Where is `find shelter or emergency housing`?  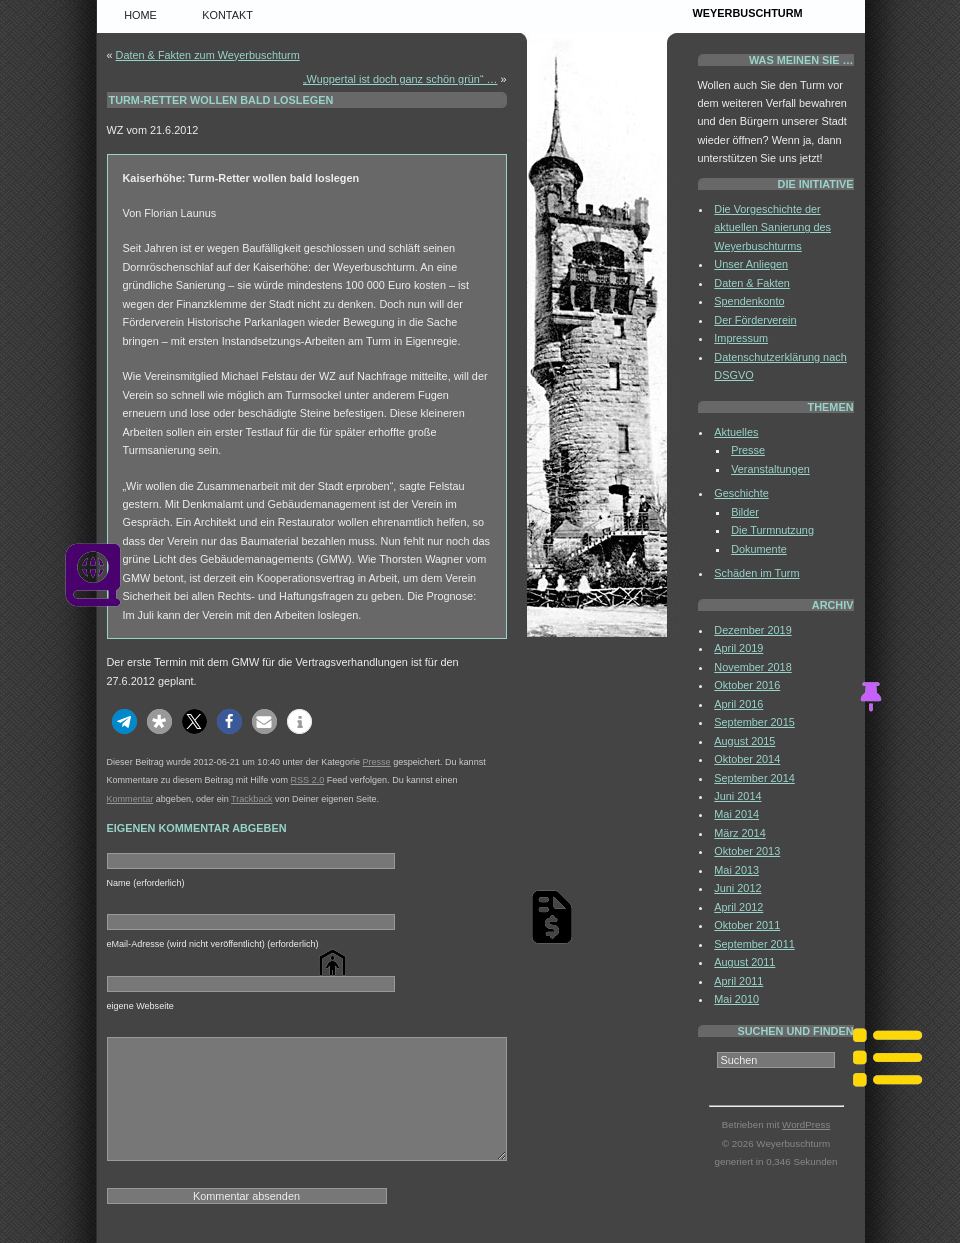
find shelter or emergency housing is located at coordinates (332, 962).